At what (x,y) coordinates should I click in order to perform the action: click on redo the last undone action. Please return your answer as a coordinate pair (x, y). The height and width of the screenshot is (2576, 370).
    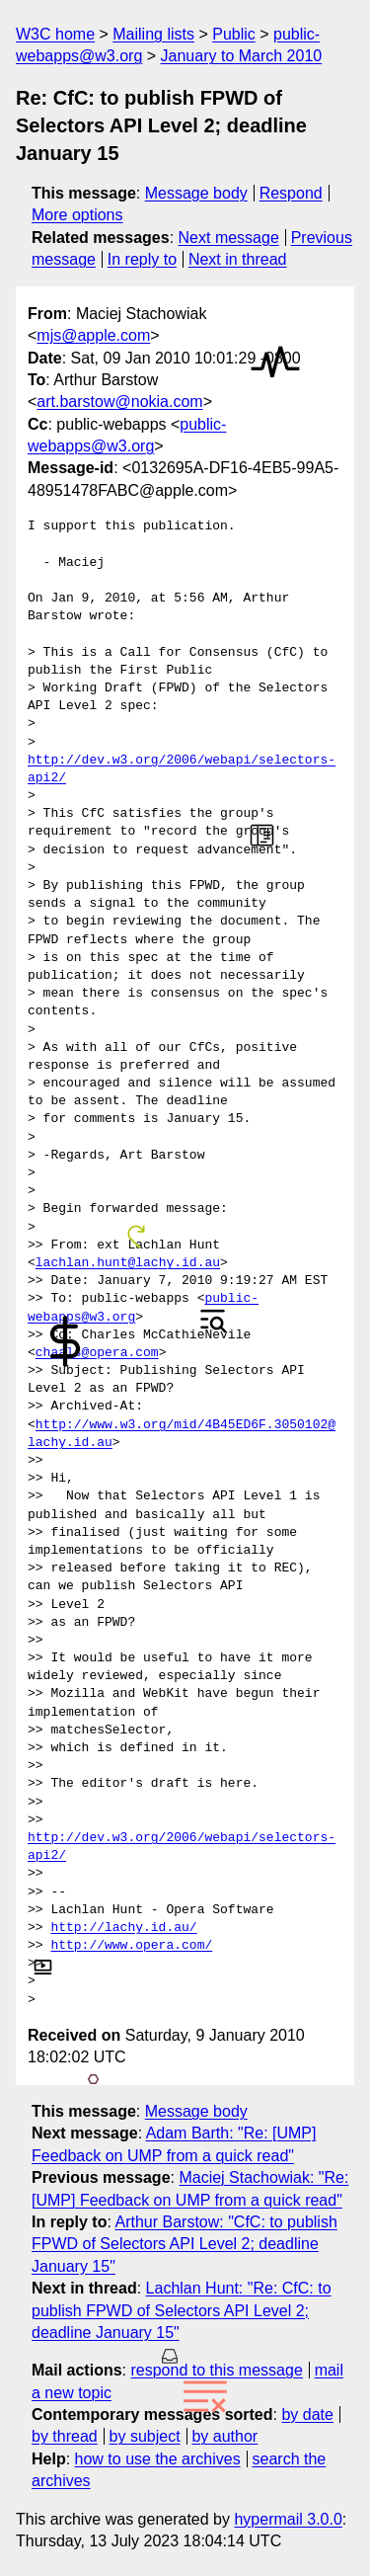
    Looking at the image, I should click on (136, 1236).